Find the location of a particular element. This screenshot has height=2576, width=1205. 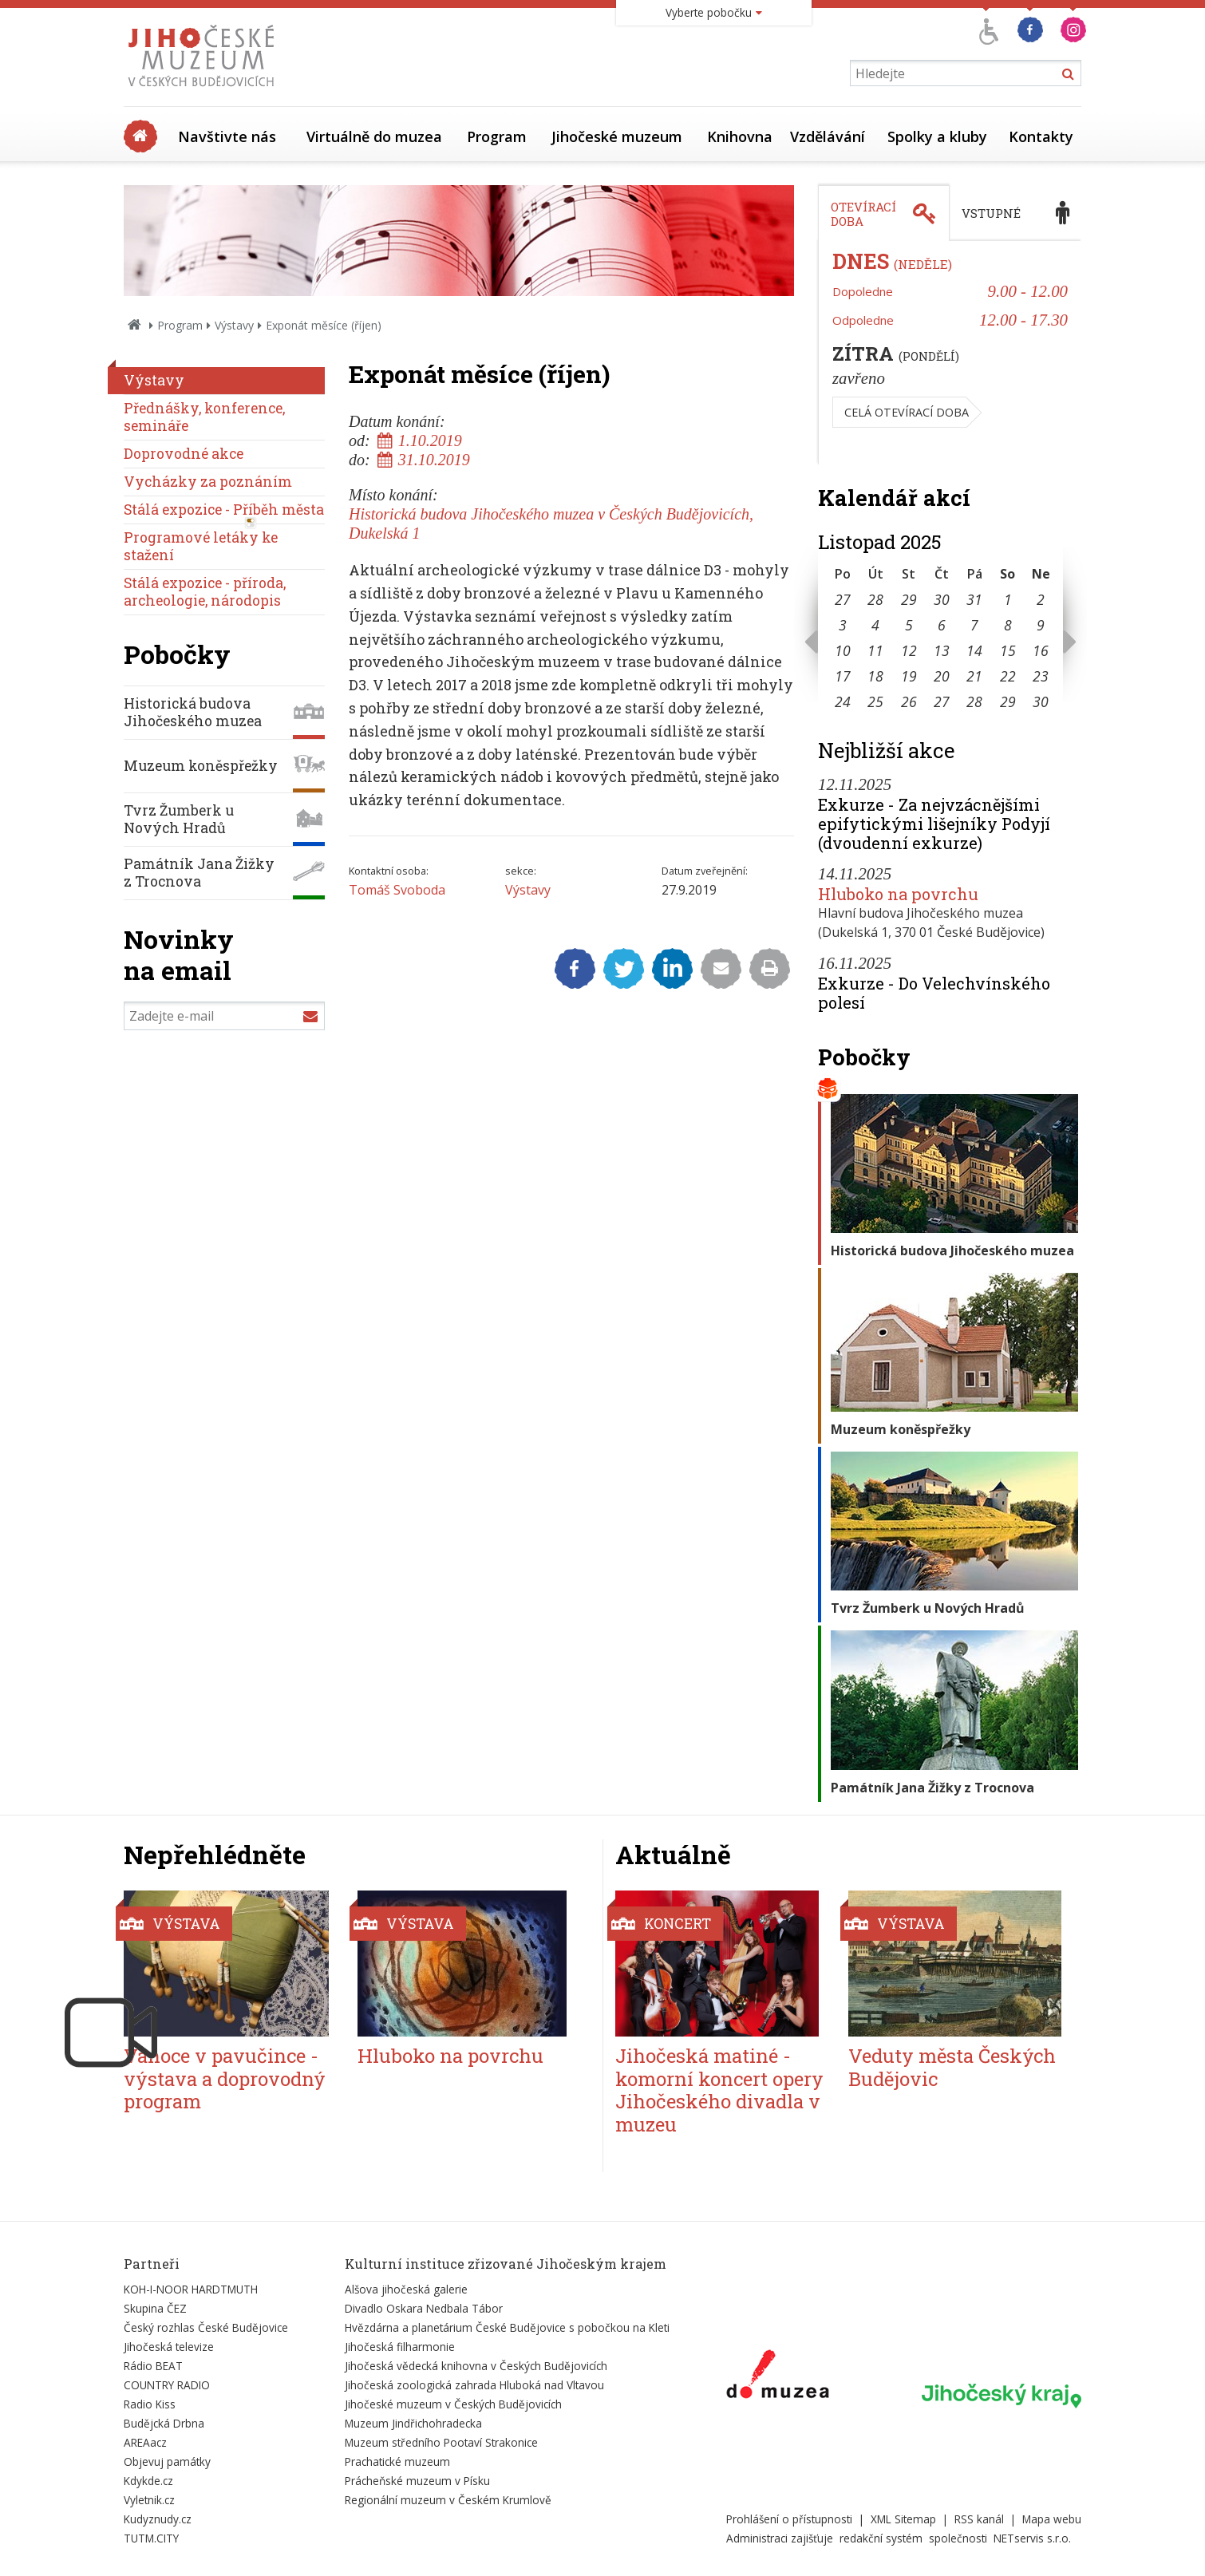

open the Redot game engine application is located at coordinates (828, 1088).